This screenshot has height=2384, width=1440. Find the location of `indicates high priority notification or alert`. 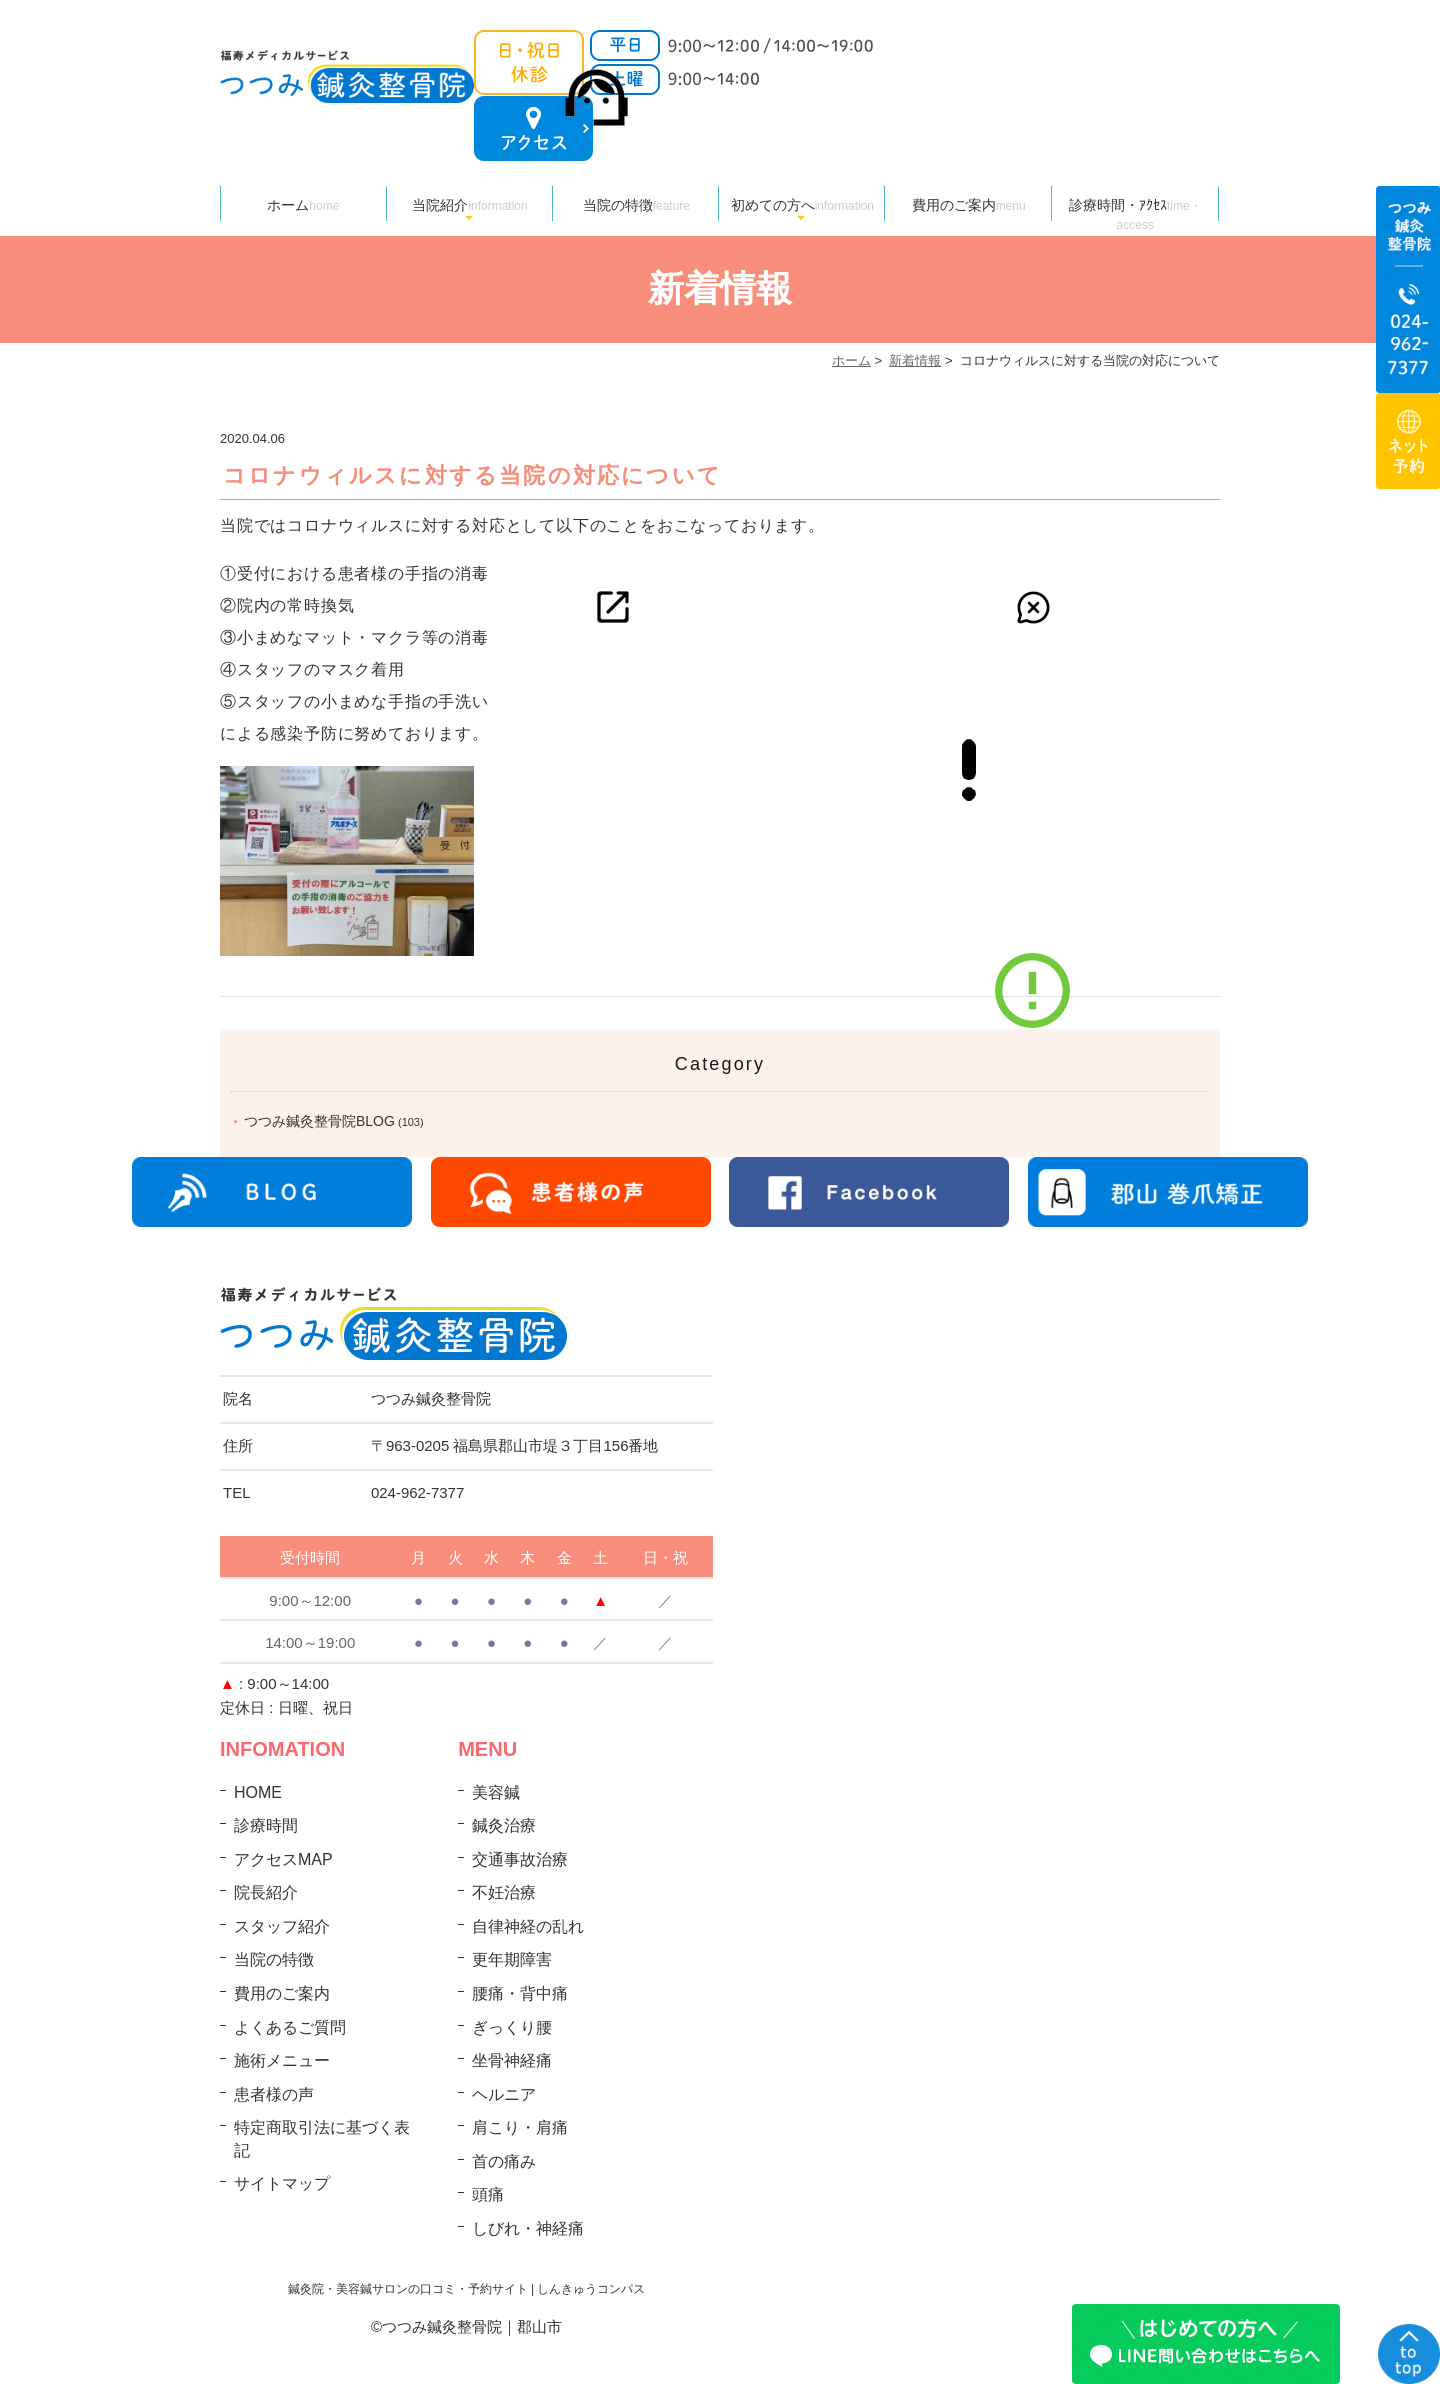

indicates high priority notification or alert is located at coordinates (969, 770).